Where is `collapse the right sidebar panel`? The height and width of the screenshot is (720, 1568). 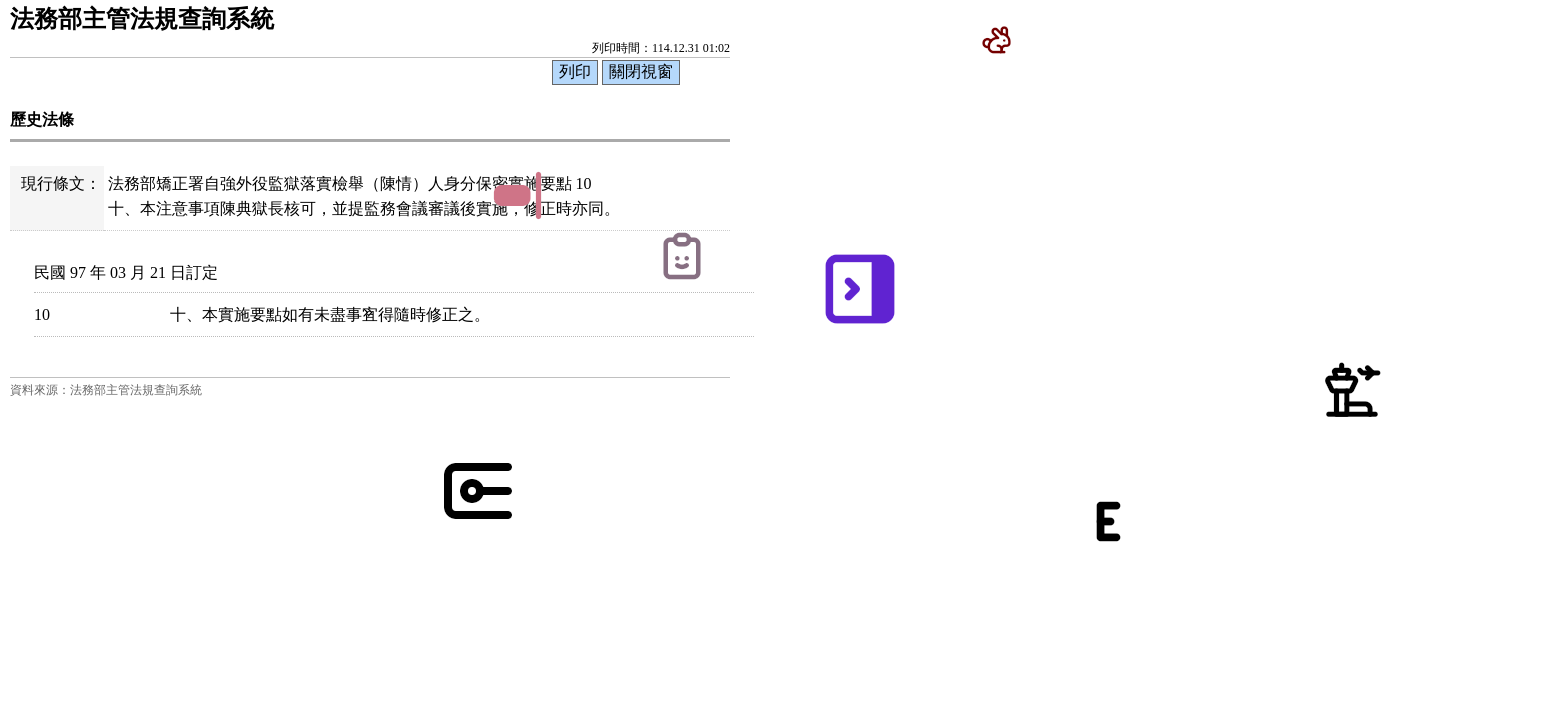 collapse the right sidebar panel is located at coordinates (860, 289).